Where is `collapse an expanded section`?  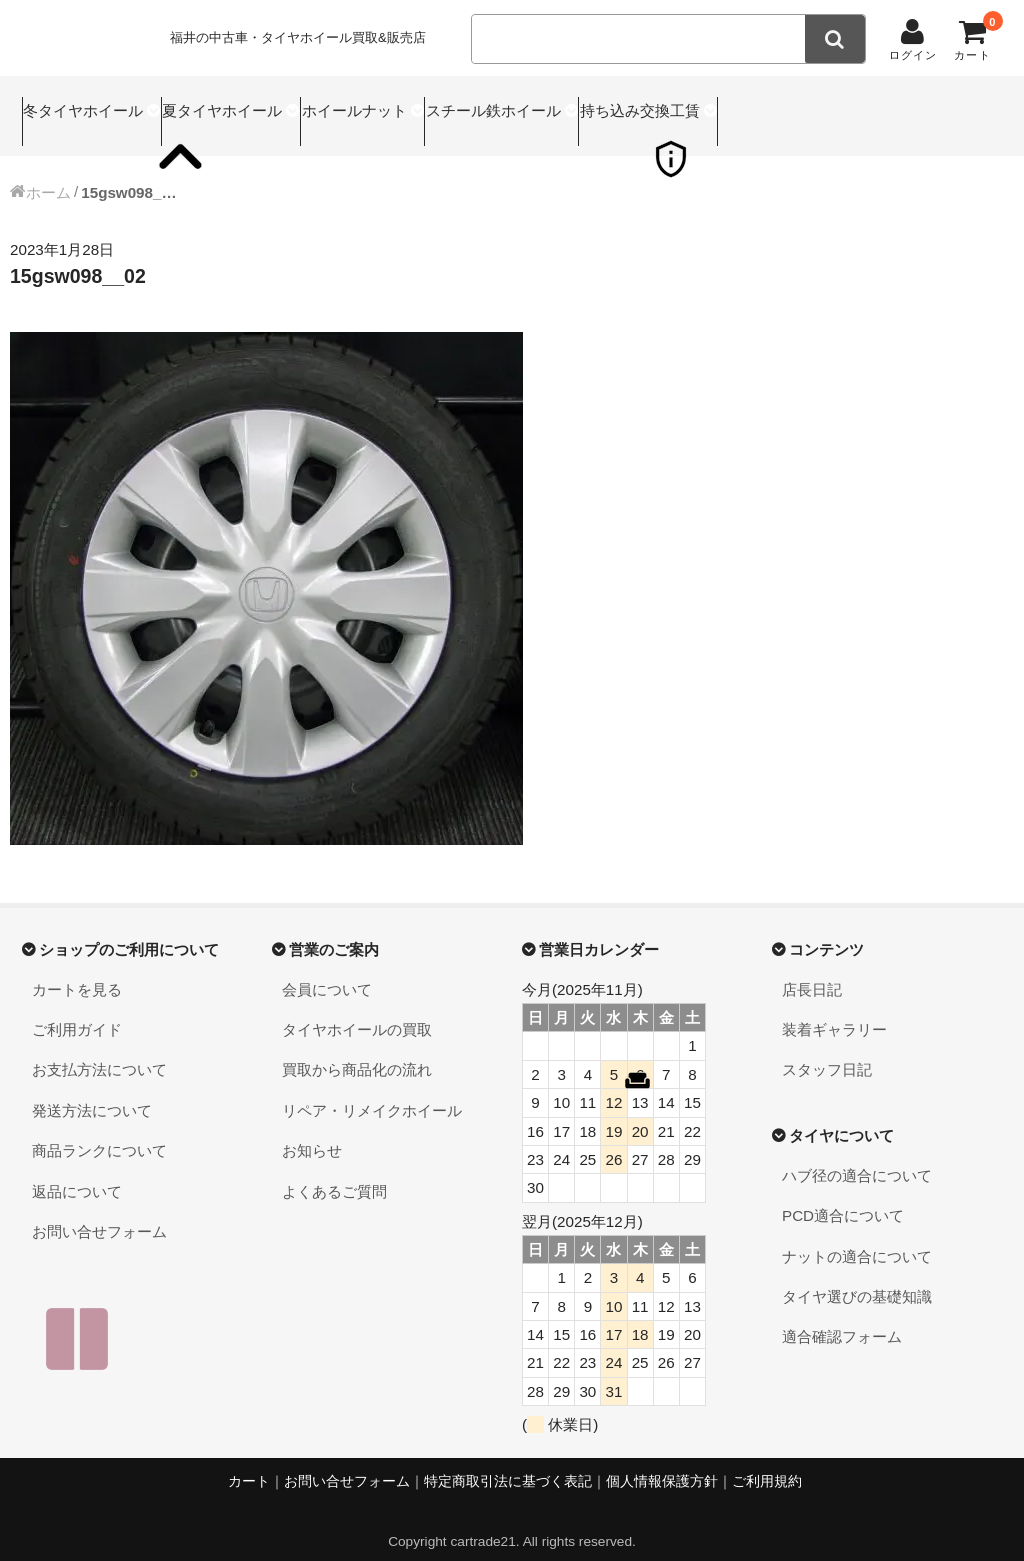 collapse an expanded section is located at coordinates (180, 157).